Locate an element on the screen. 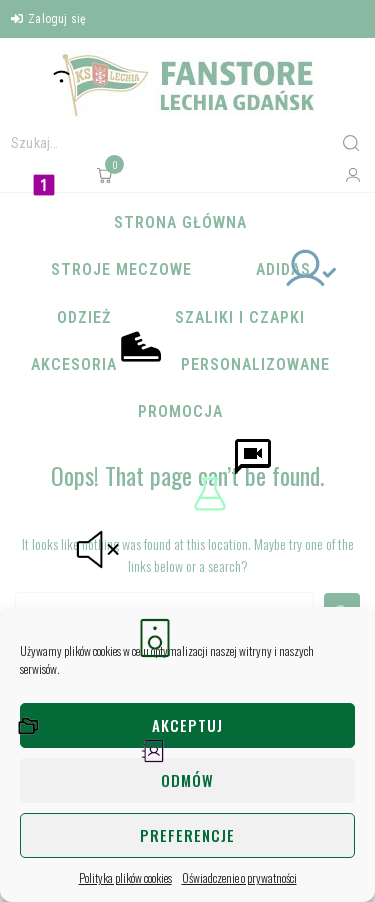 The height and width of the screenshot is (902, 375). start a video chat conversation is located at coordinates (253, 457).